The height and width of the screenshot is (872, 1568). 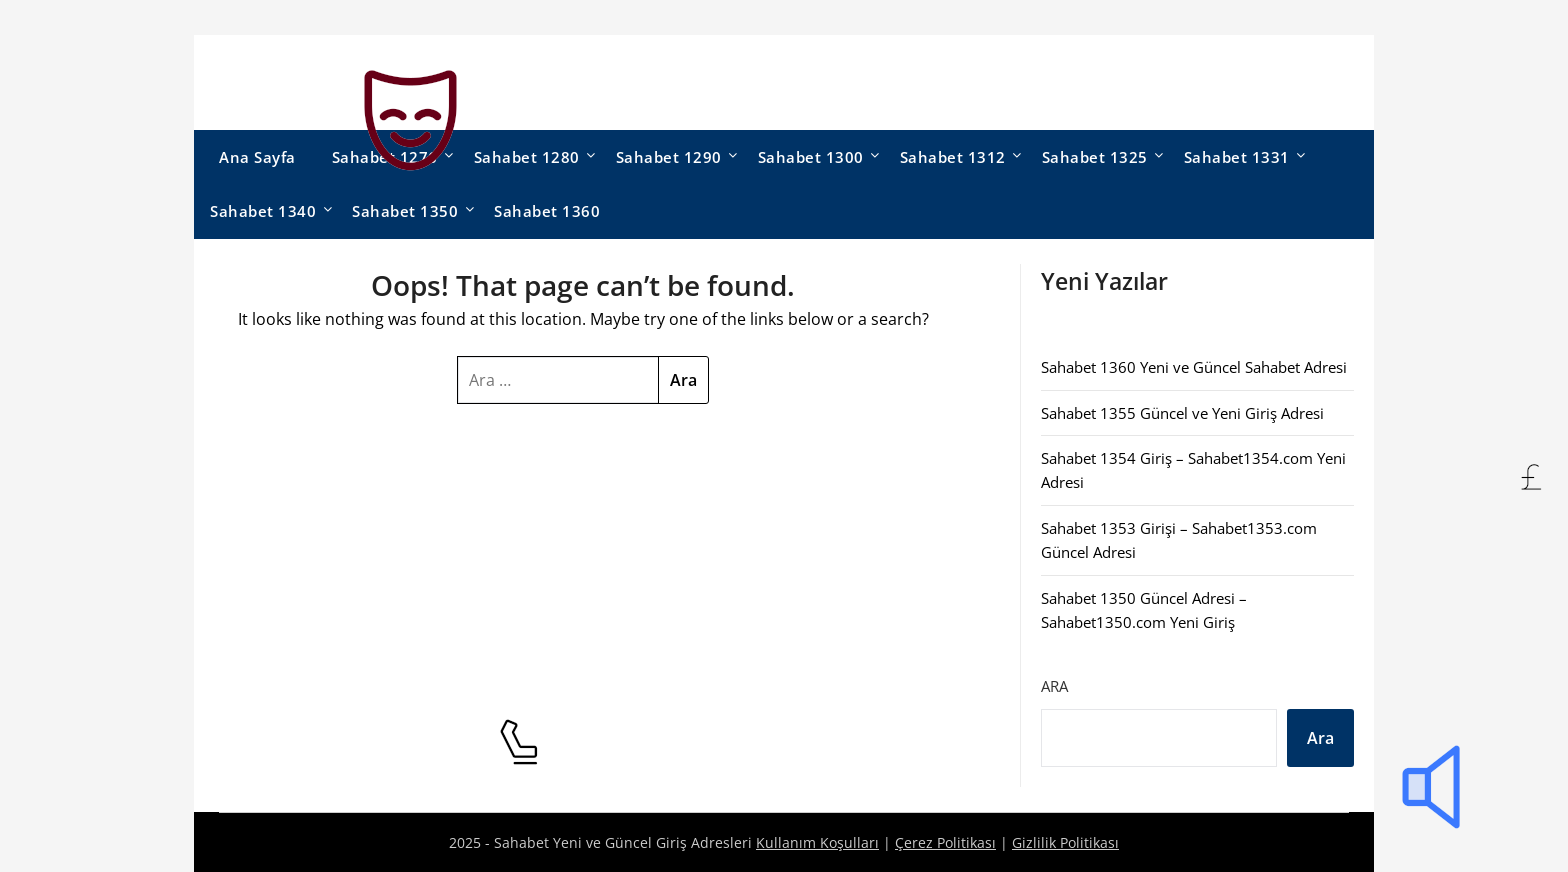 I want to click on select or reserve a seat, so click(x=518, y=742).